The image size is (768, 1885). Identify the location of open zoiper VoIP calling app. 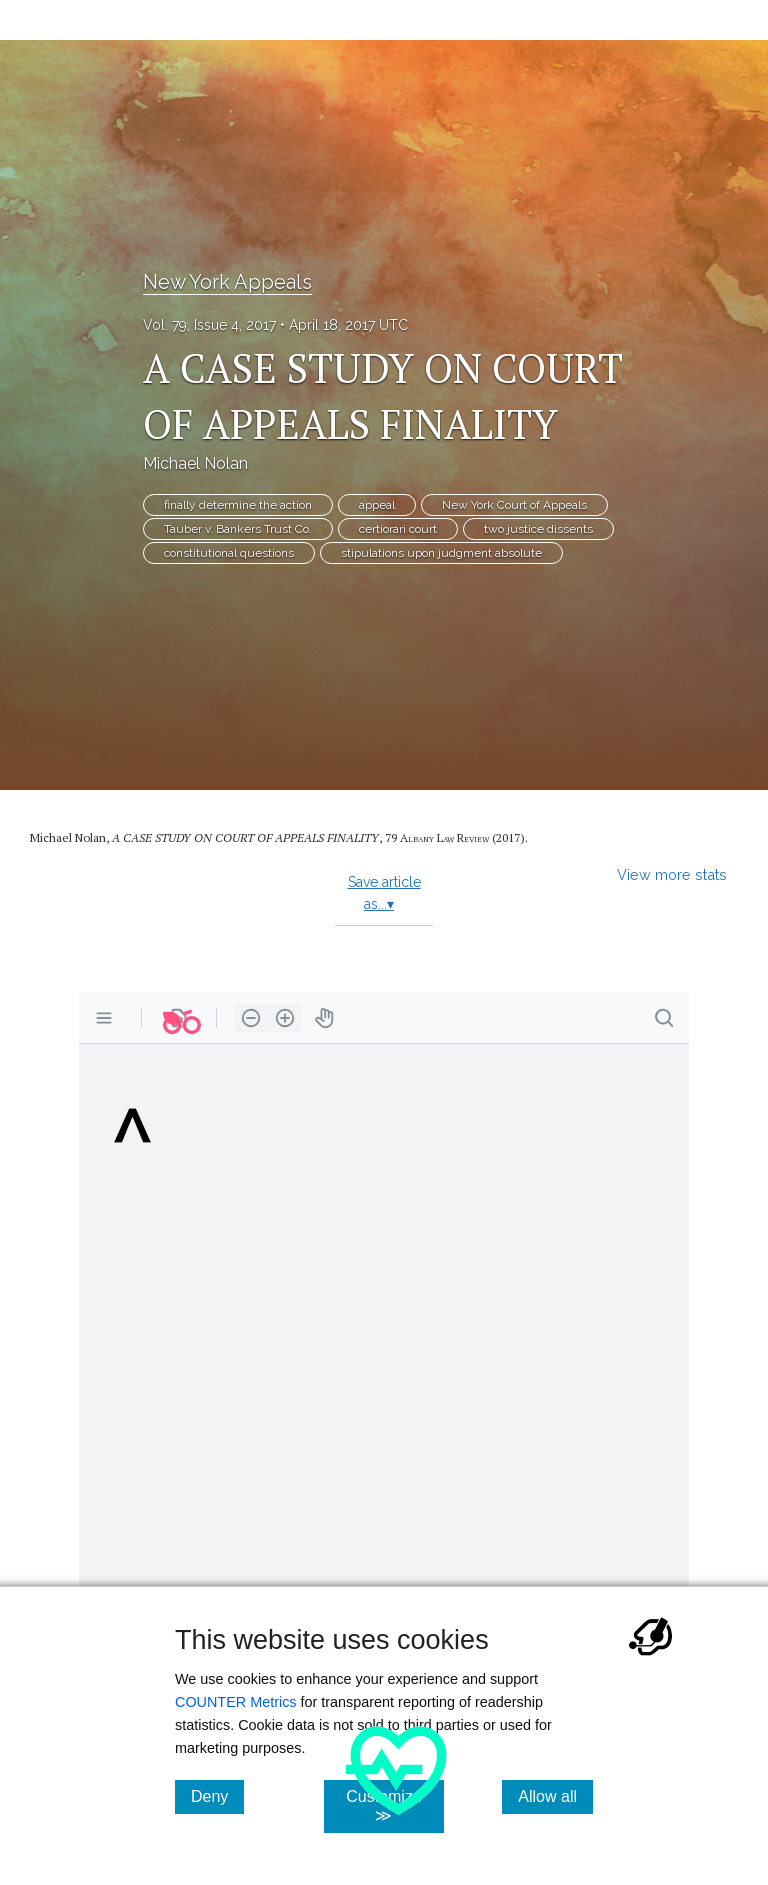
(650, 1636).